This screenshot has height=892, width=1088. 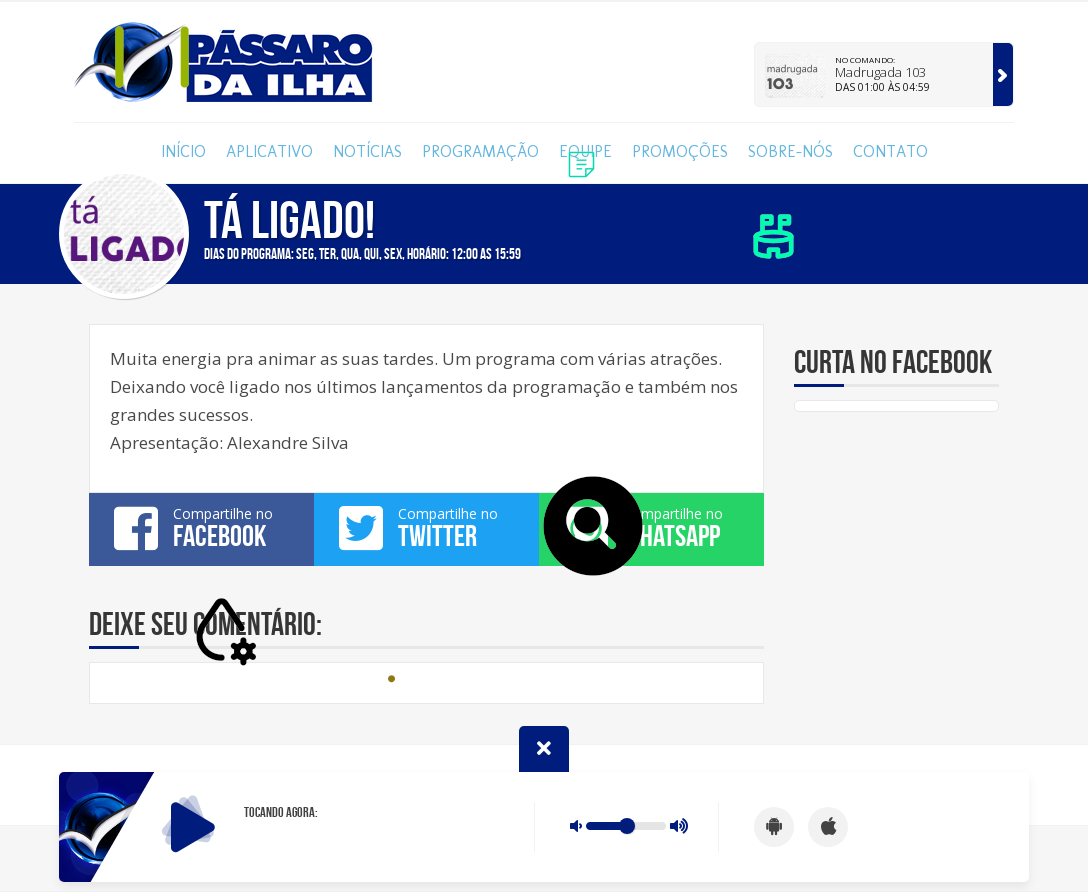 What do you see at coordinates (581, 164) in the screenshot?
I see `create a new note` at bounding box center [581, 164].